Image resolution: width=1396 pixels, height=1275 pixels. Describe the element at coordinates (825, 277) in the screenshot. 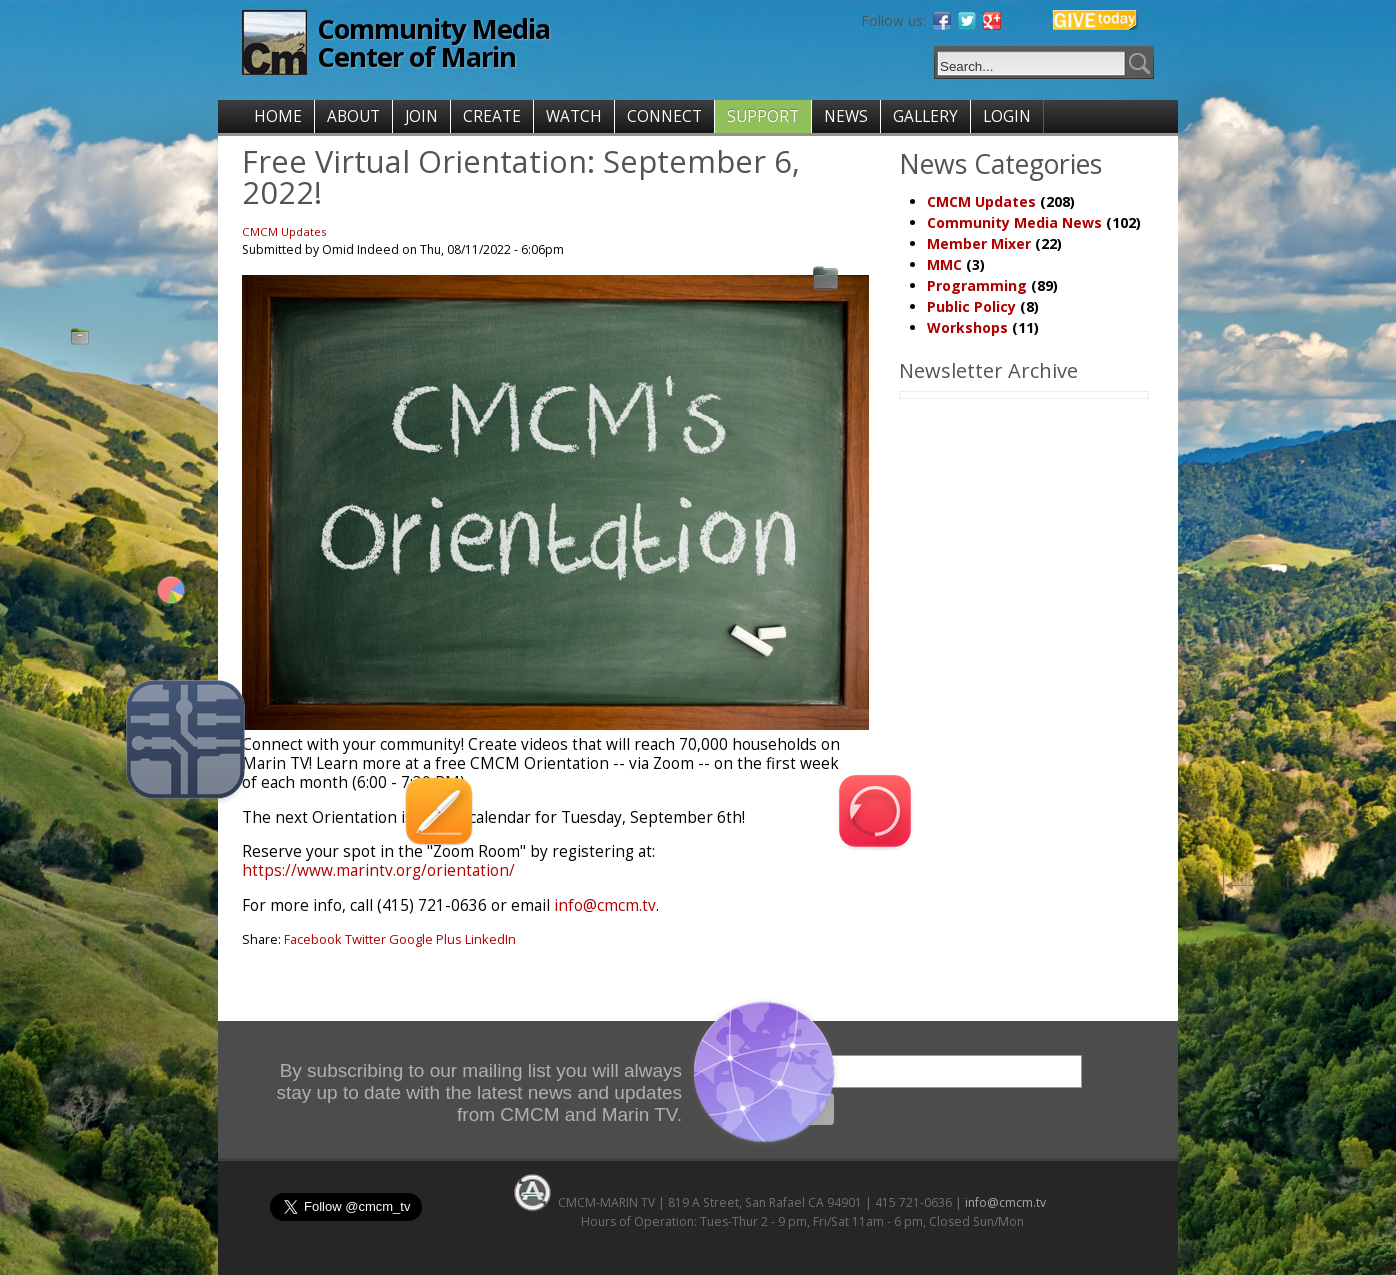

I see `indicates a valid drop target for dragging files` at that location.